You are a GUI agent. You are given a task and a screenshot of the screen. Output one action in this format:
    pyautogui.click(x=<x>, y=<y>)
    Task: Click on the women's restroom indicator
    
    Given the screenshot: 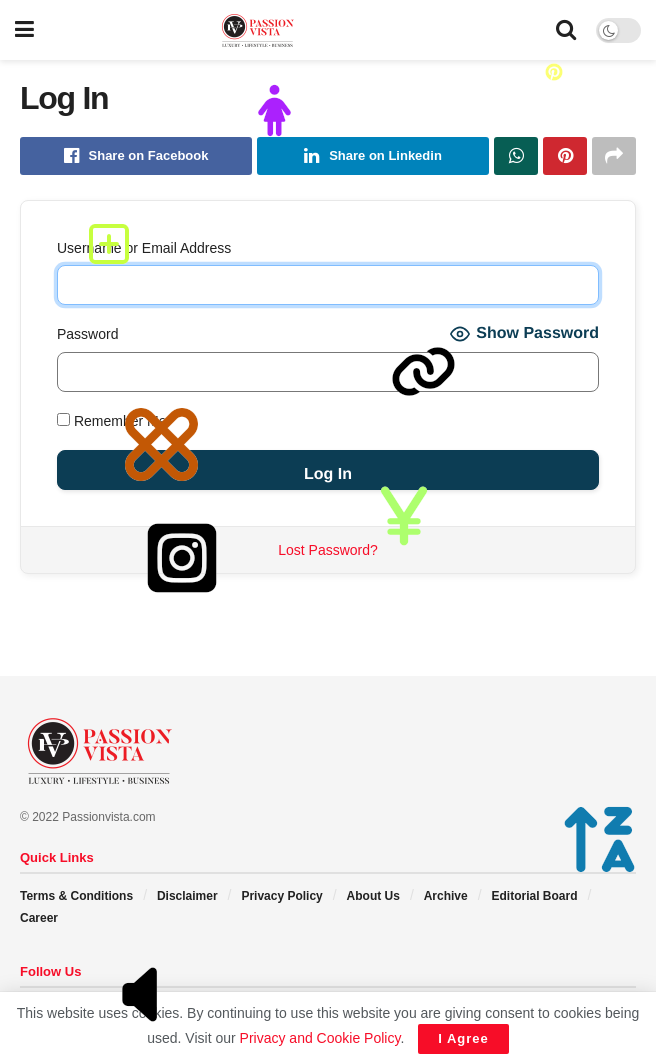 What is the action you would take?
    pyautogui.click(x=274, y=110)
    